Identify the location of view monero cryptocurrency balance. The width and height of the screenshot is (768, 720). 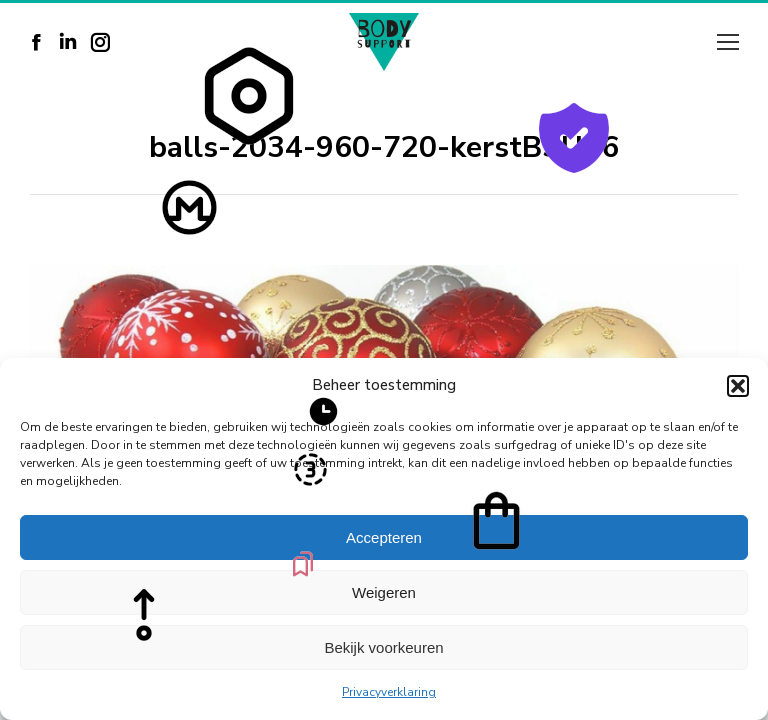
(189, 207).